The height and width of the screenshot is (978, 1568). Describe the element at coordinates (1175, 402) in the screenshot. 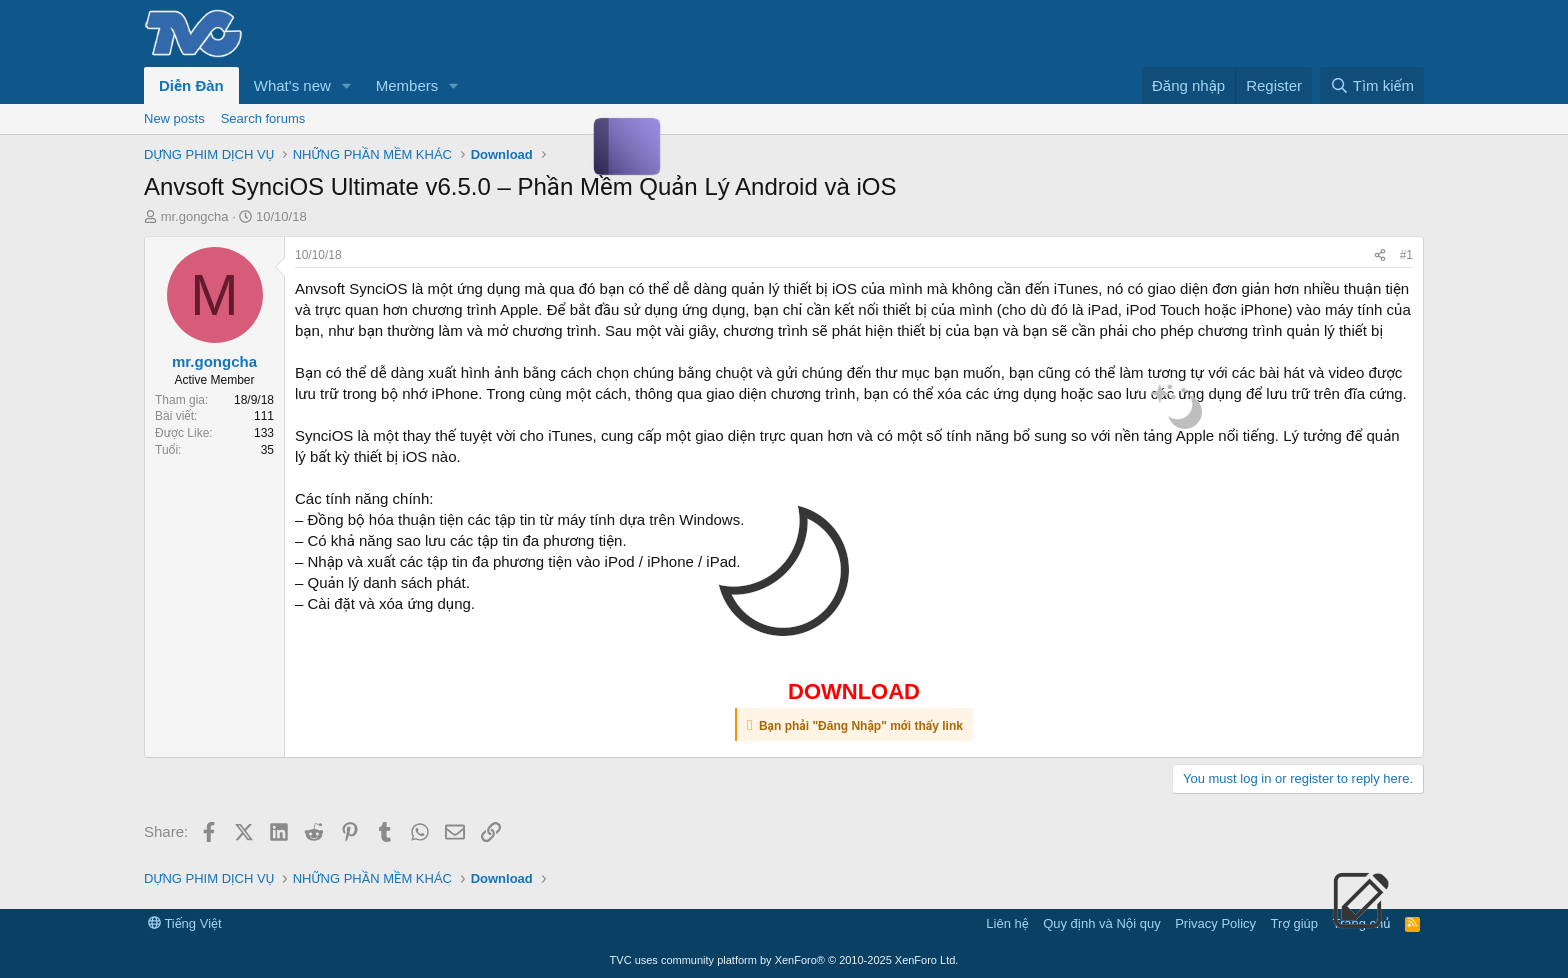

I see `access screensaver settings` at that location.